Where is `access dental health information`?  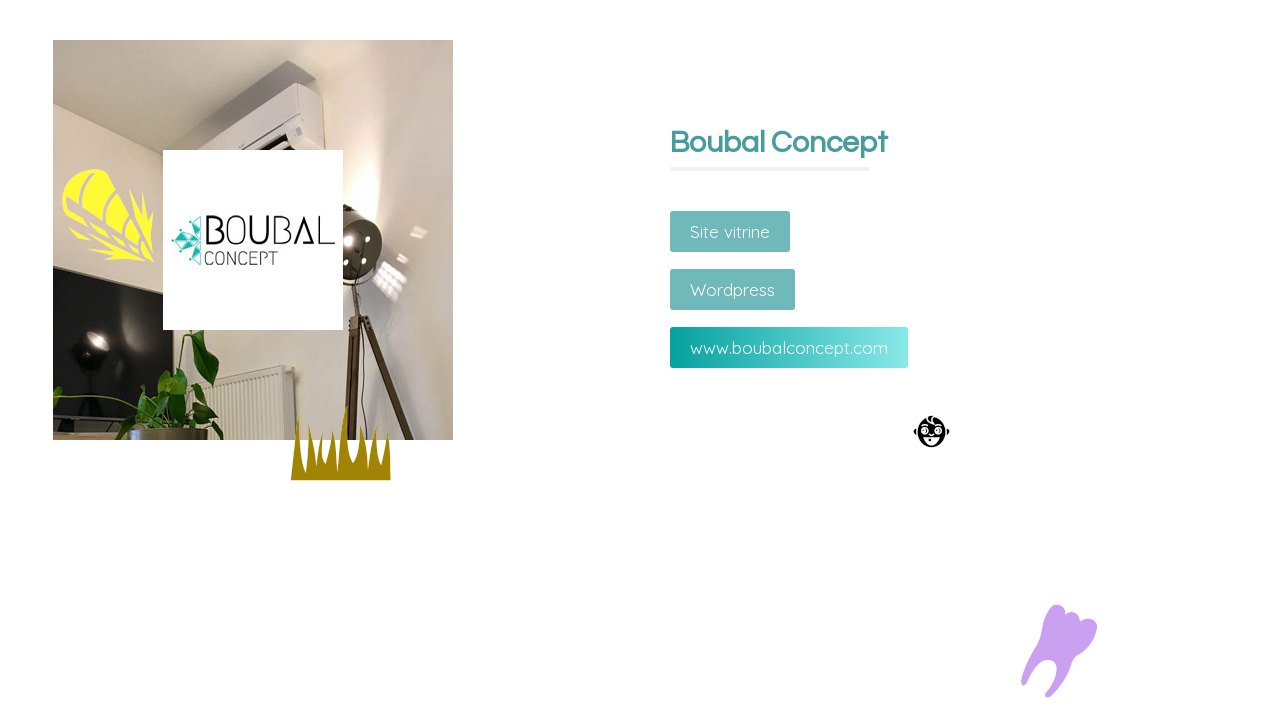
access dental health information is located at coordinates (1058, 650).